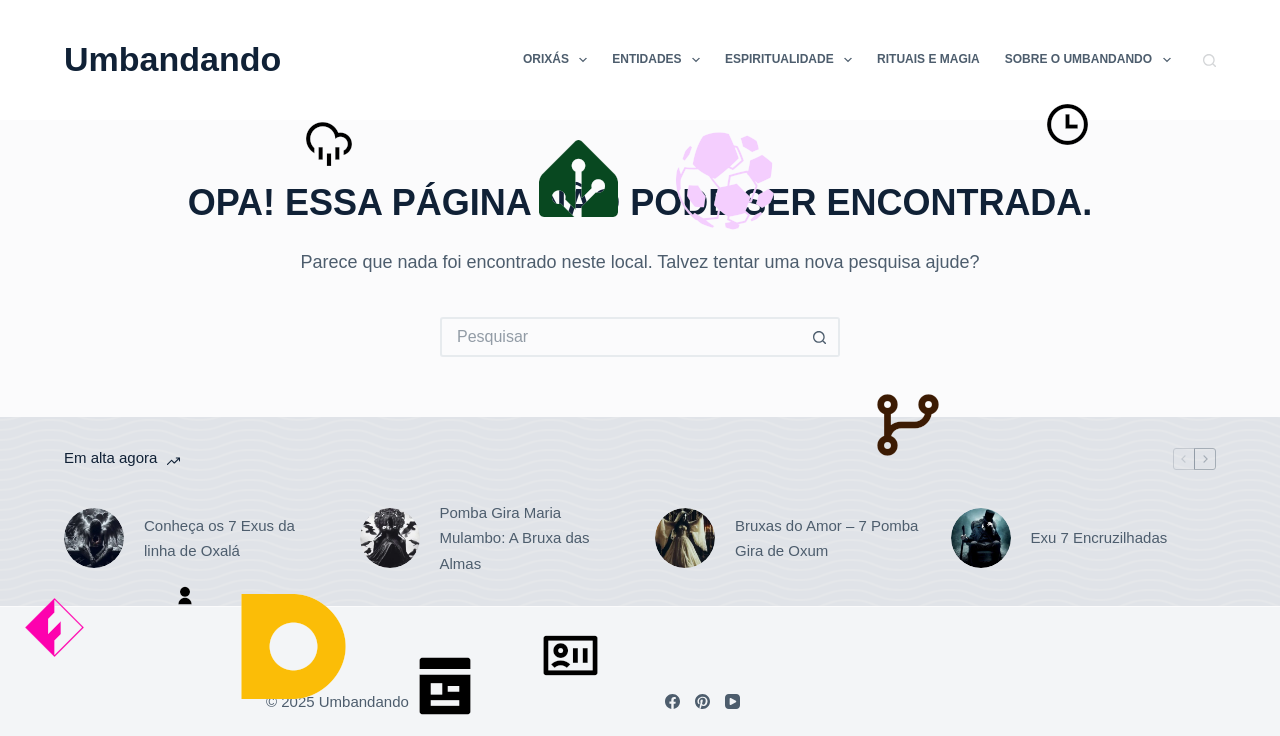 This screenshot has height=736, width=1280. I want to click on view your profile, so click(185, 596).